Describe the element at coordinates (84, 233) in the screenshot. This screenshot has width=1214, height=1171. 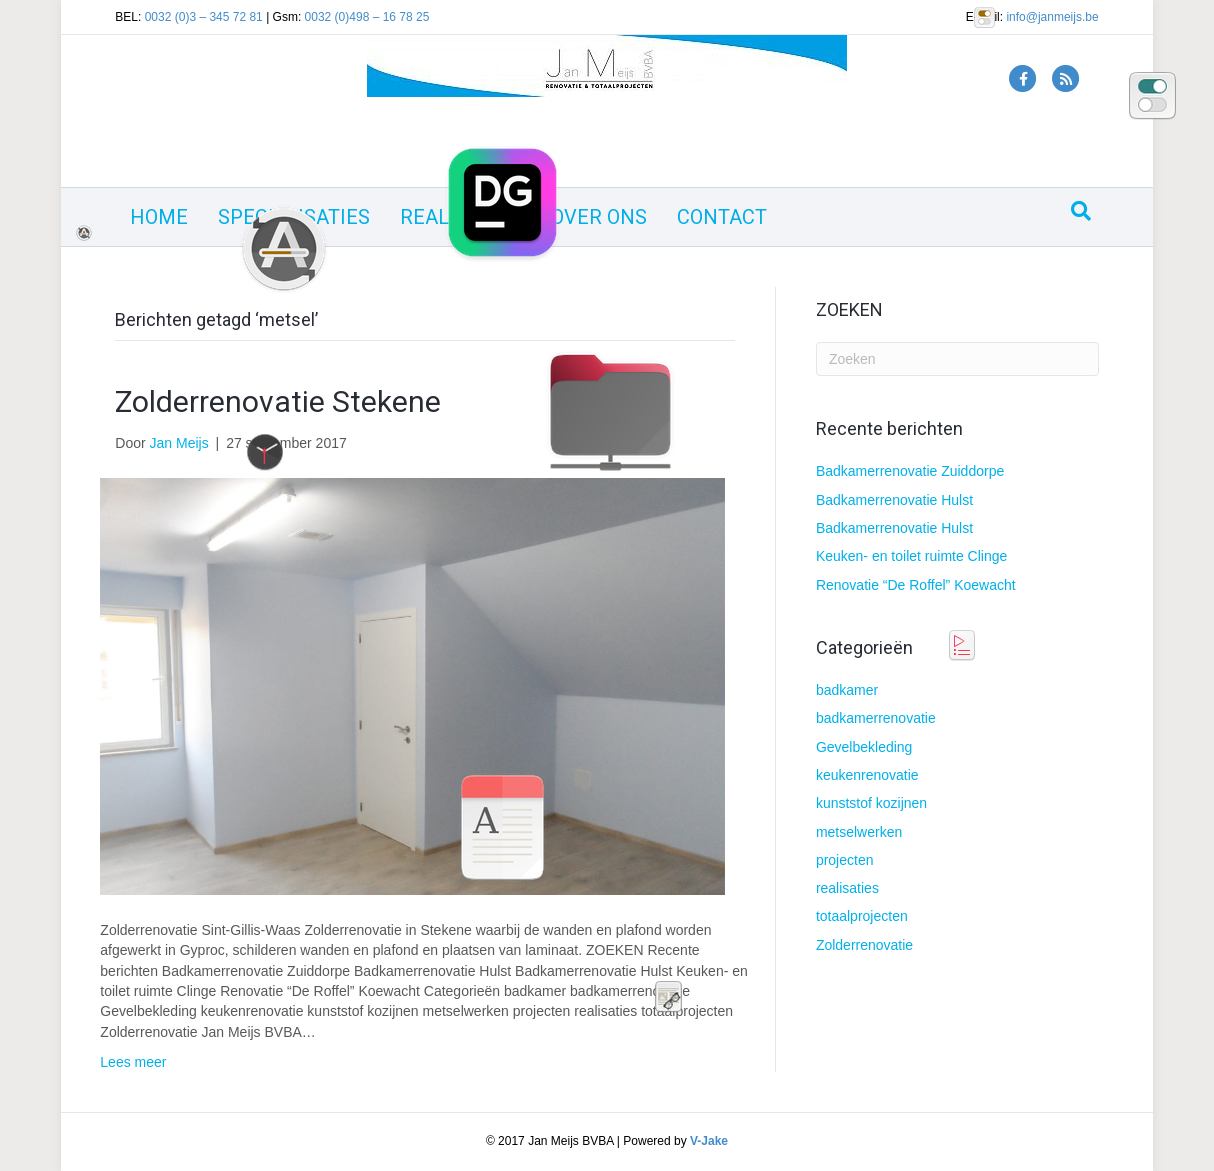
I see `open the software updater application` at that location.